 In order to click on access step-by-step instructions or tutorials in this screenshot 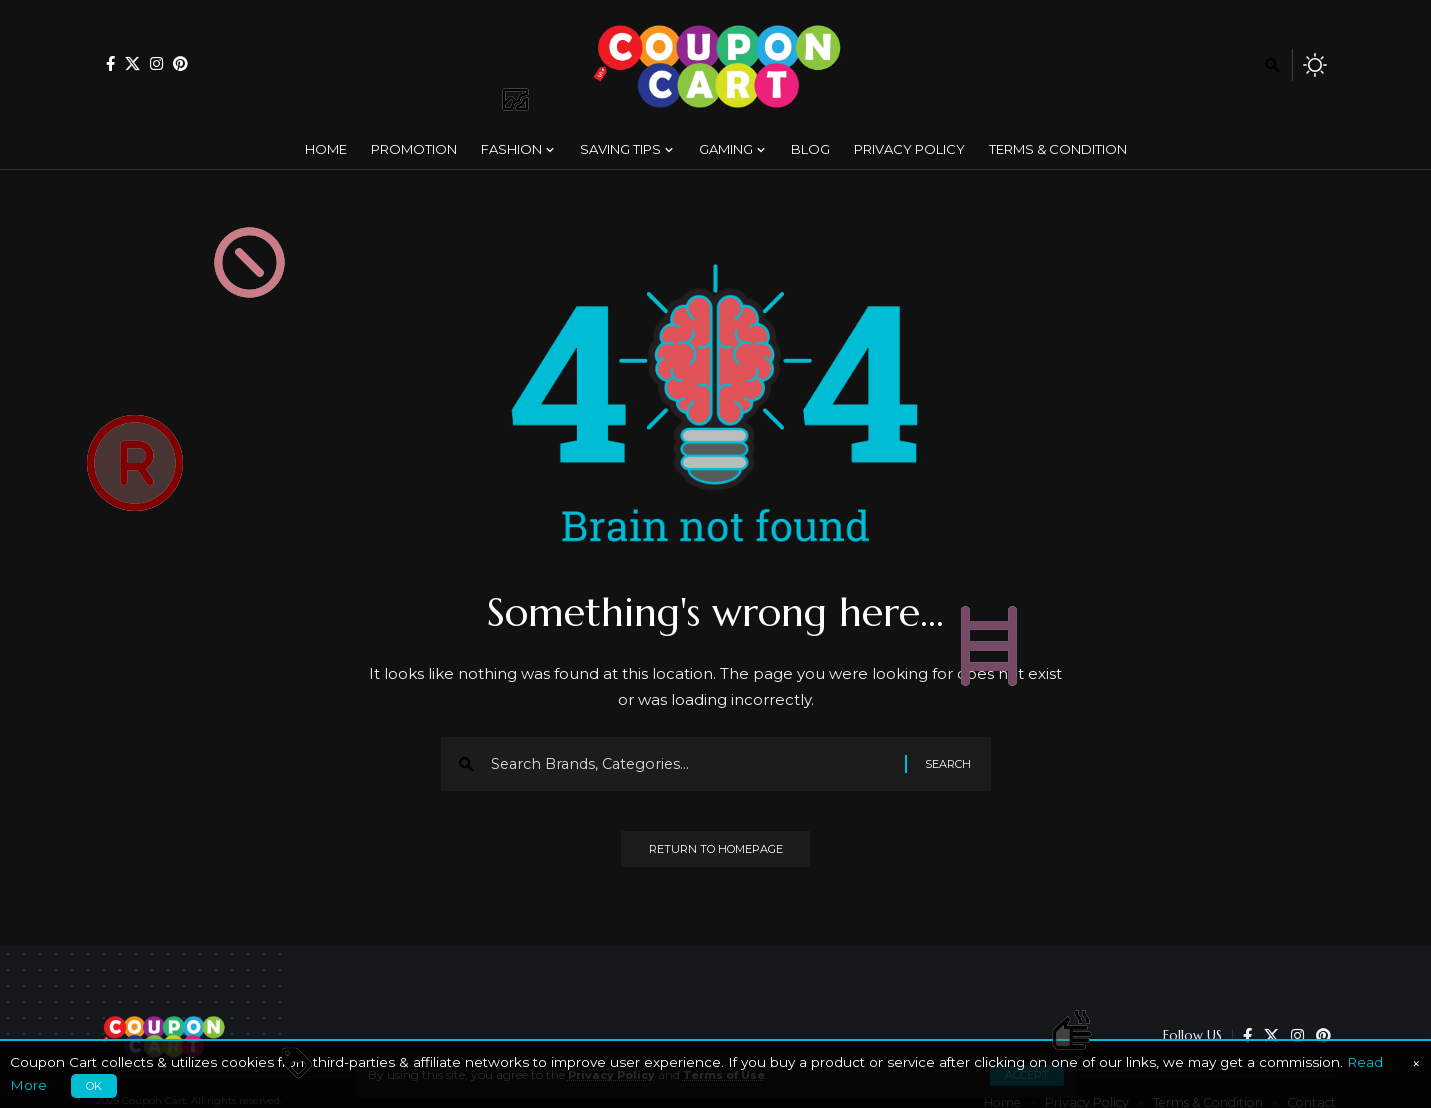, I will do `click(989, 646)`.